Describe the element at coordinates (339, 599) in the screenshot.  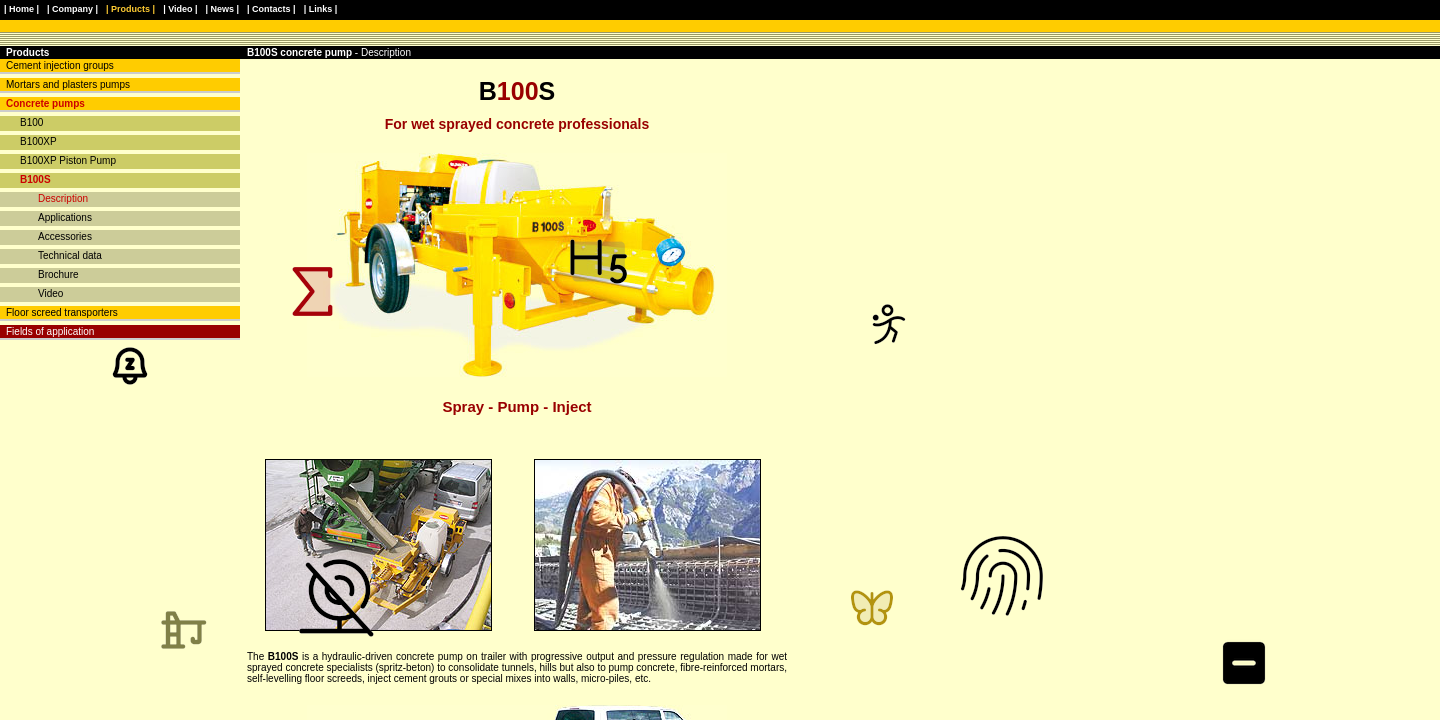
I see `camera is disabled or blocked` at that location.